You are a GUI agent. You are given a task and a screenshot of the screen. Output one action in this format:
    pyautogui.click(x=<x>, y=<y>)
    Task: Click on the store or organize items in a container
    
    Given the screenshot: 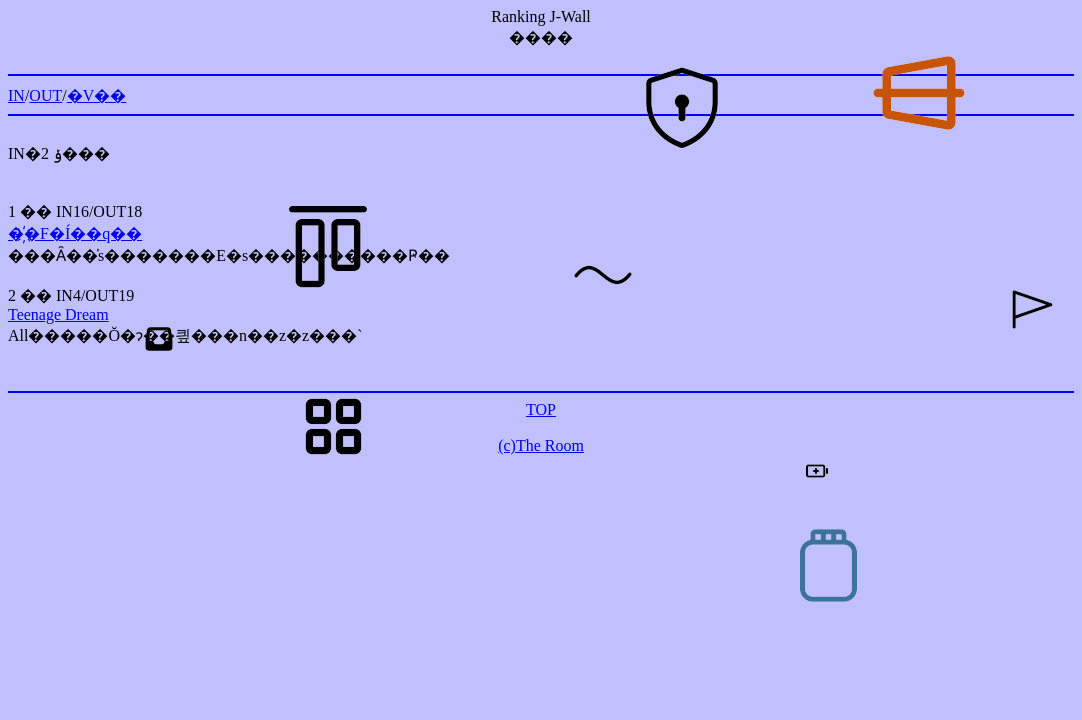 What is the action you would take?
    pyautogui.click(x=828, y=565)
    